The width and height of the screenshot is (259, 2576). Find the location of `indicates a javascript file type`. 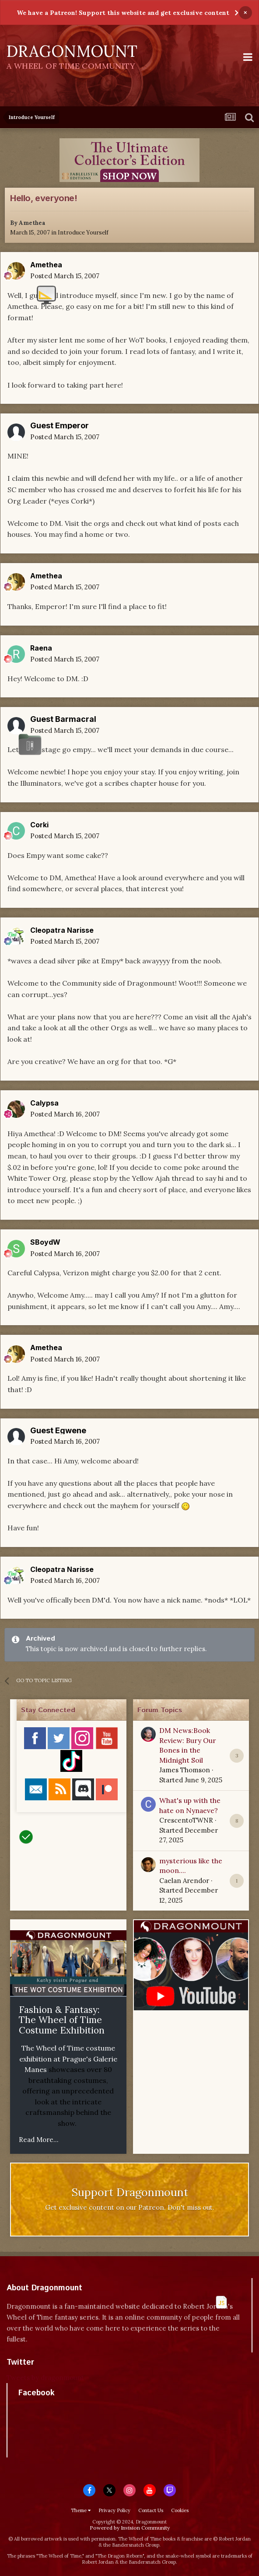

indicates a javascript file type is located at coordinates (221, 2302).